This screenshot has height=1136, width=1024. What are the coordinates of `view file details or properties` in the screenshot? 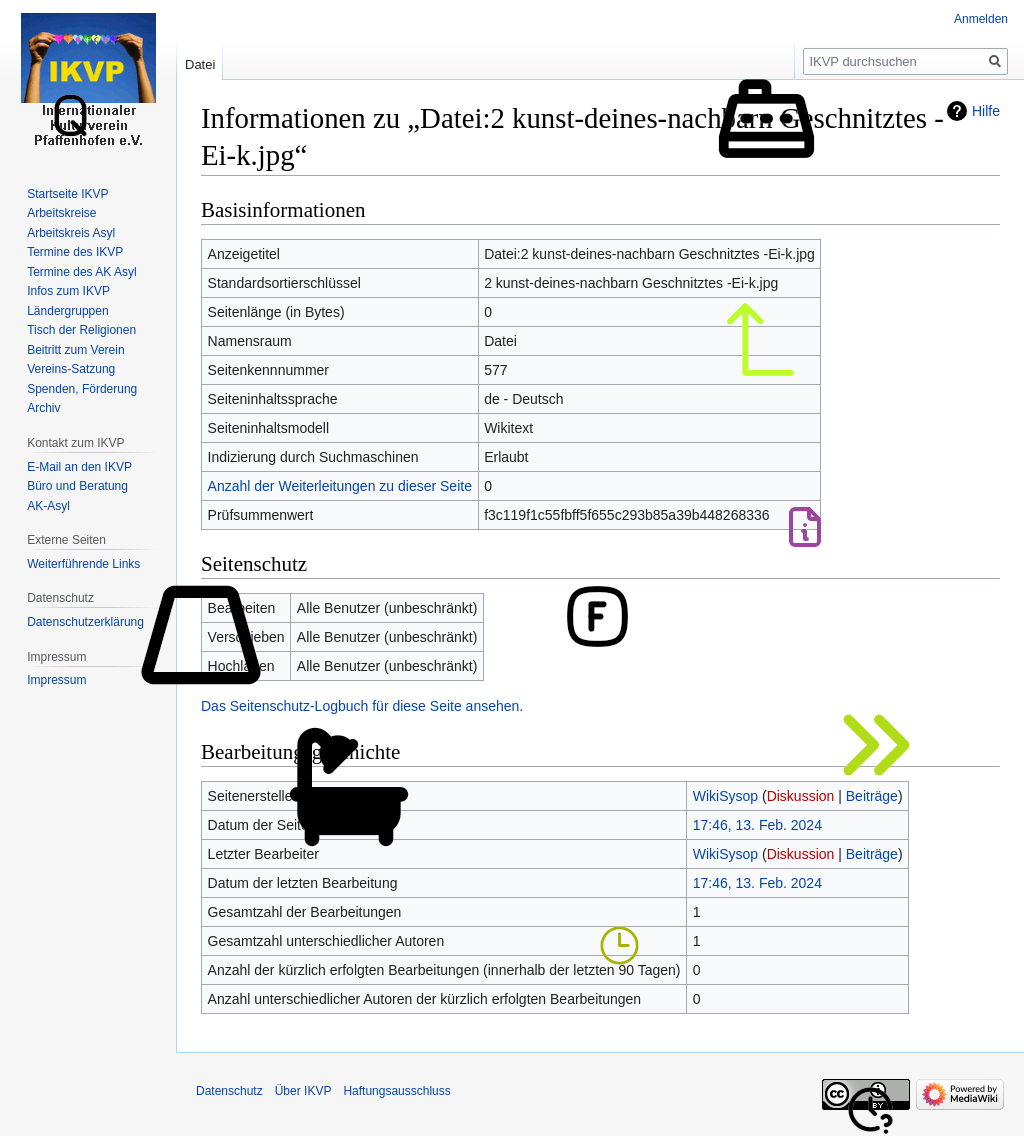 It's located at (805, 527).